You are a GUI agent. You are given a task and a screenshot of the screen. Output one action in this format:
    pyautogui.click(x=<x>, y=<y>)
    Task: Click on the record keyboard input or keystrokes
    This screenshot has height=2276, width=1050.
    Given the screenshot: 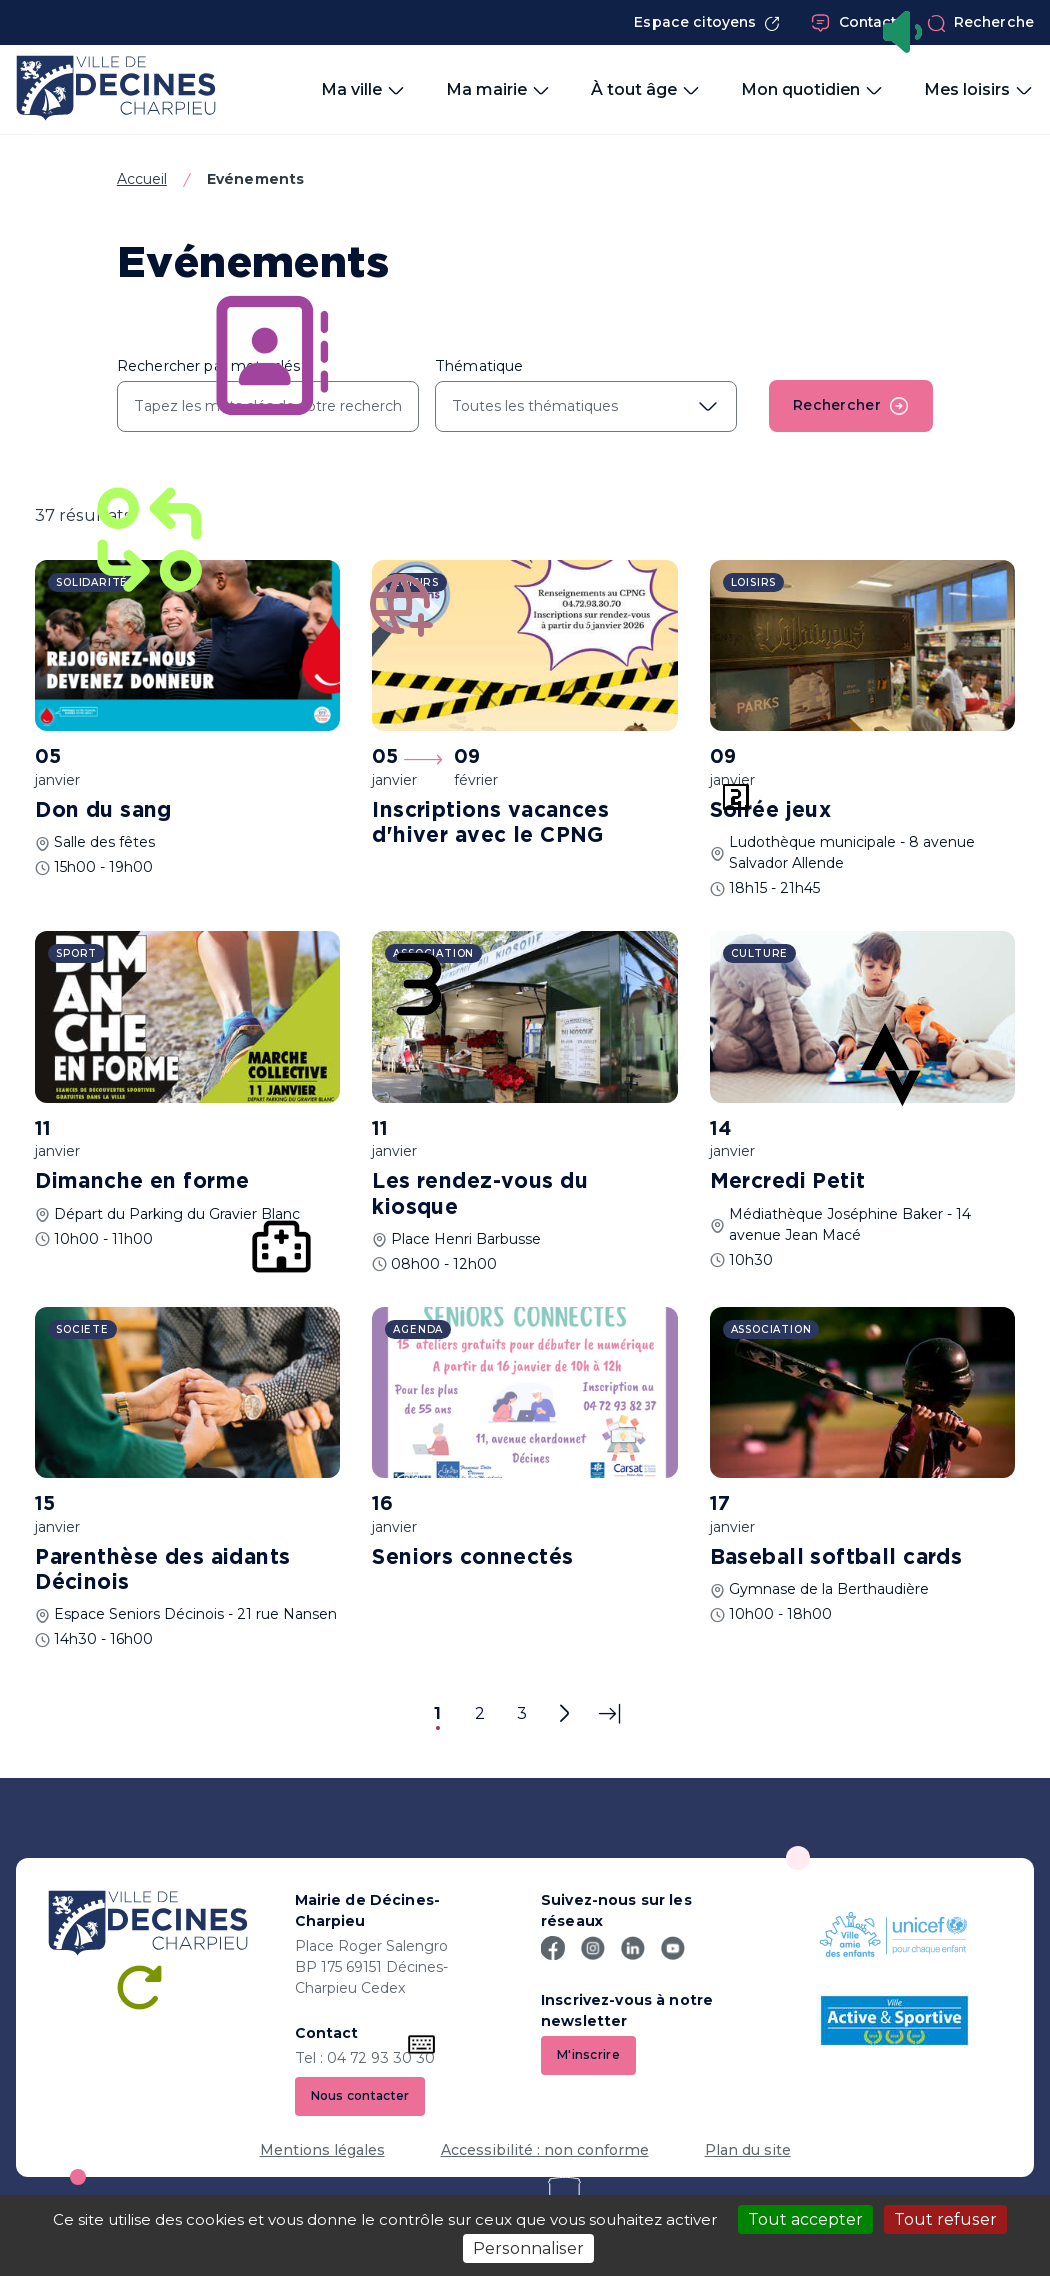 What is the action you would take?
    pyautogui.click(x=420, y=2045)
    